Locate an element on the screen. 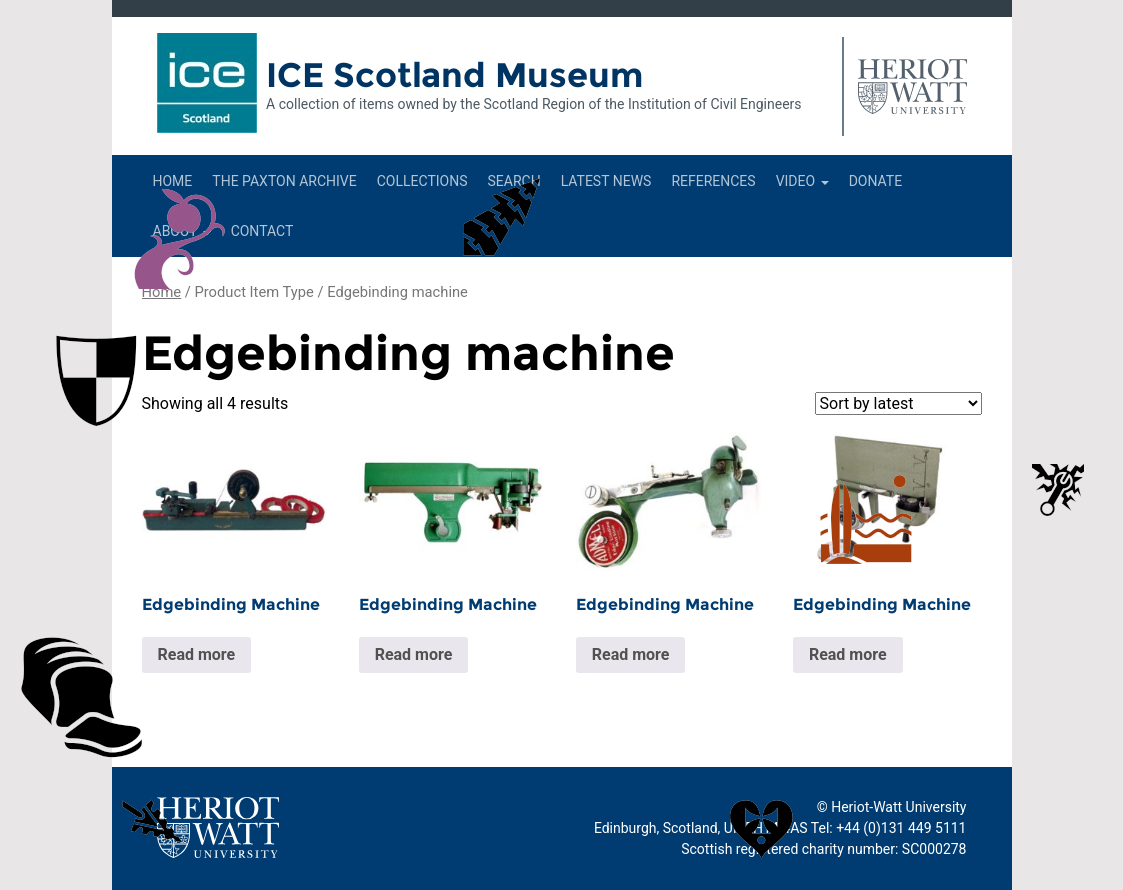 This screenshot has width=1123, height=890. select arrow or projectile weapon type is located at coordinates (152, 820).